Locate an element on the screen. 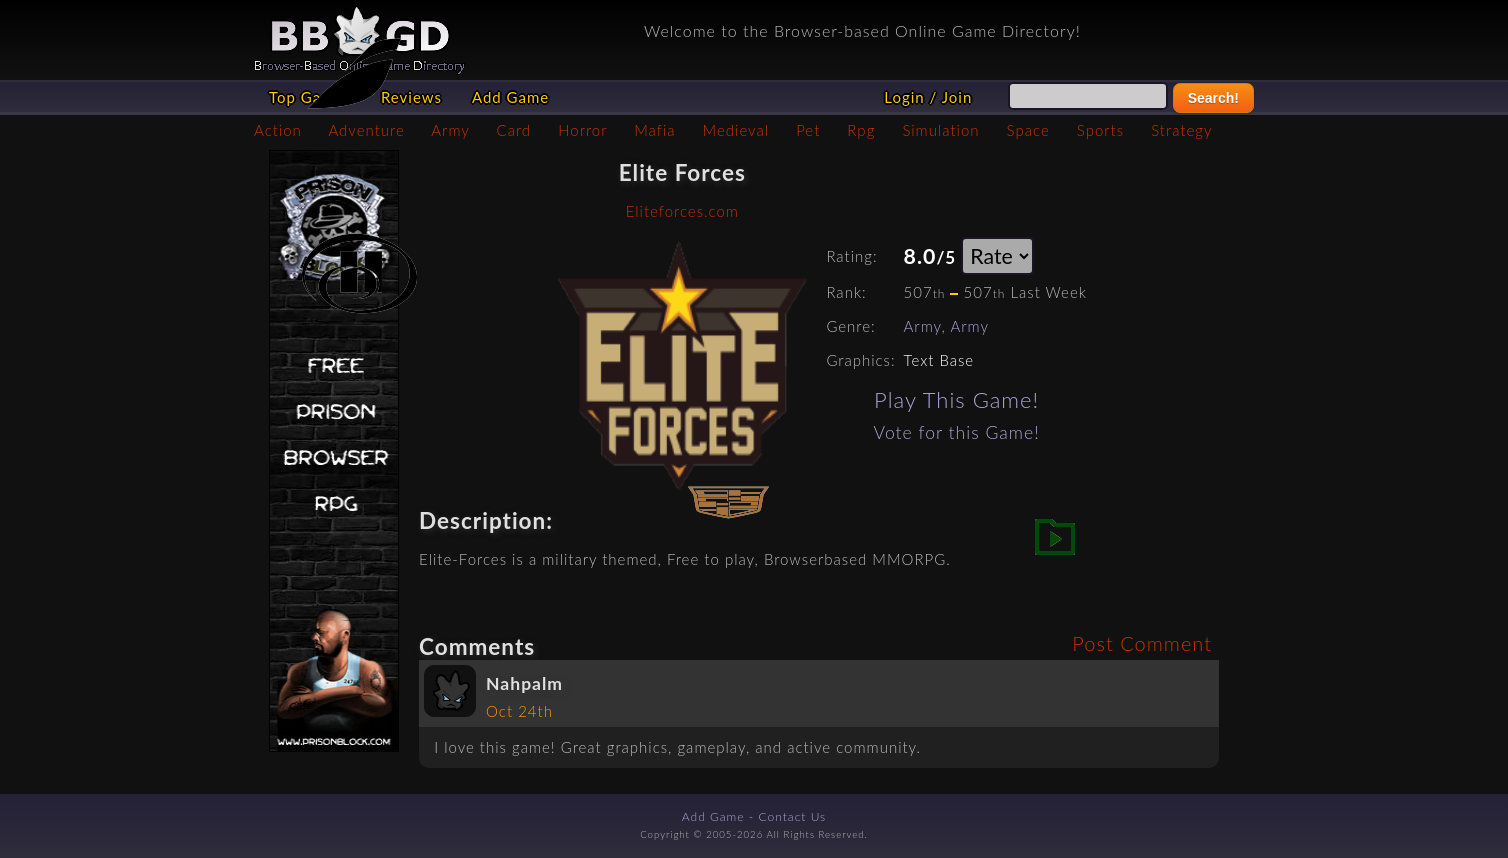 The width and height of the screenshot is (1508, 858). open video files folder is located at coordinates (1055, 537).